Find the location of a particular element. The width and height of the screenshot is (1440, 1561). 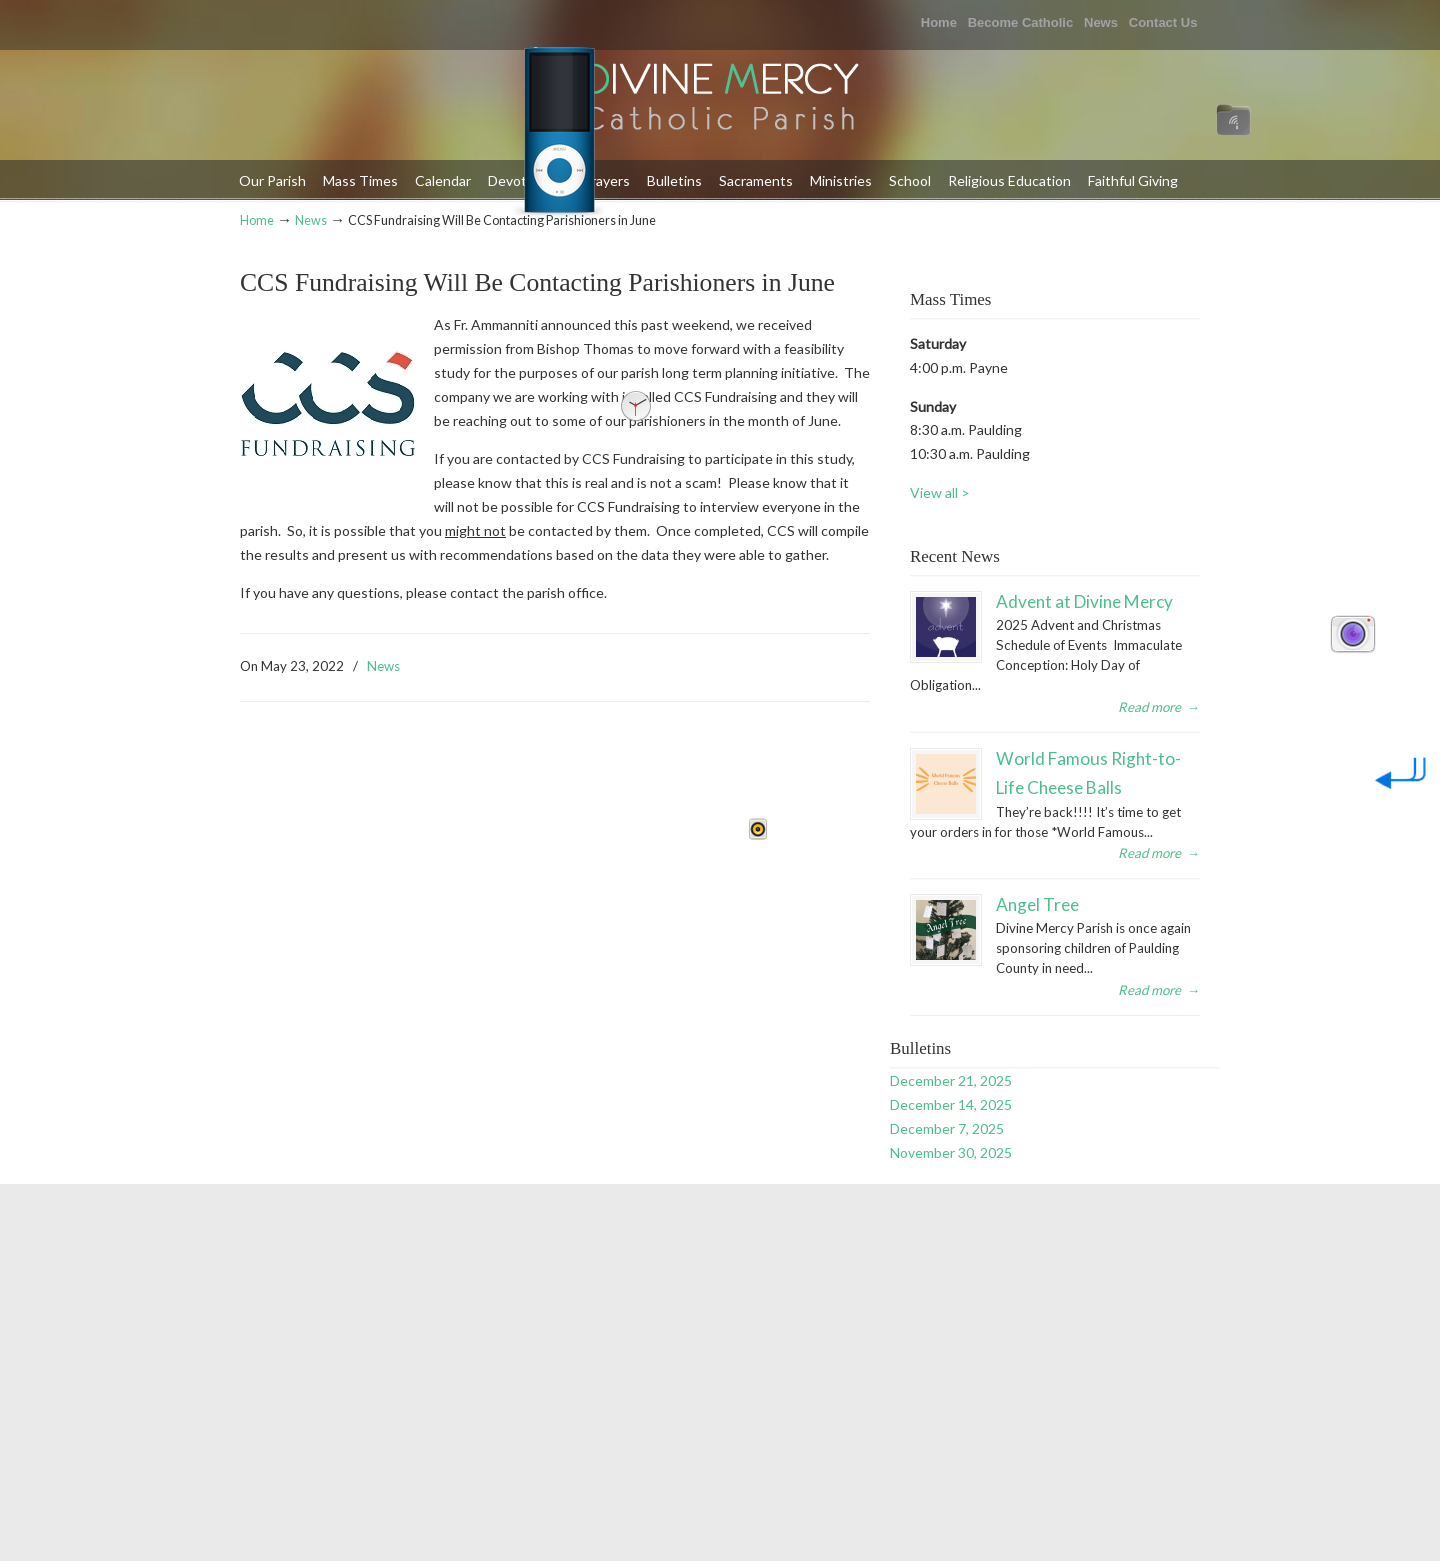

open rhythmbox music player is located at coordinates (758, 829).